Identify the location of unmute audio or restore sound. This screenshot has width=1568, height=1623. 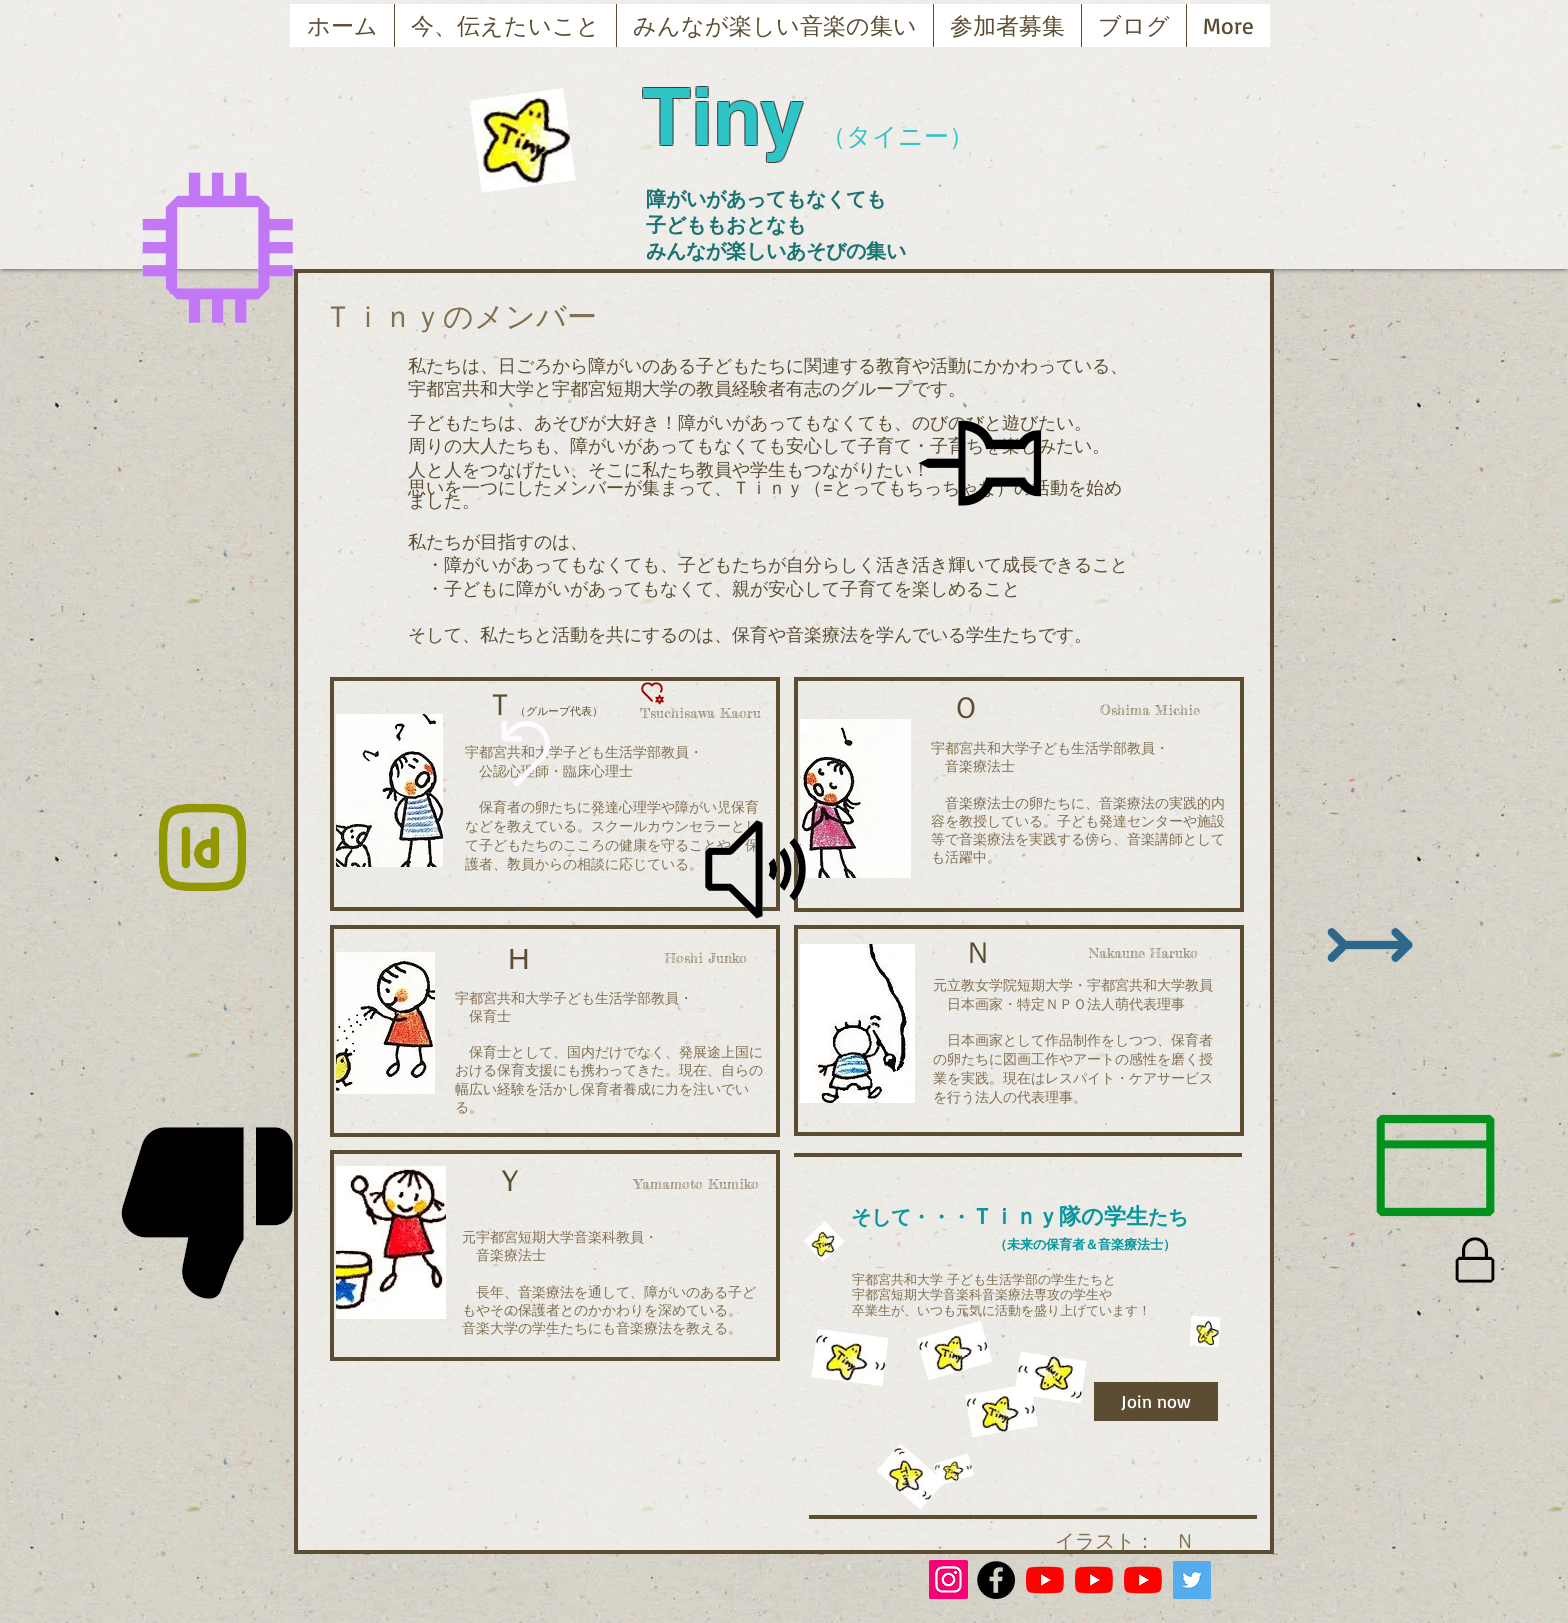
(755, 870).